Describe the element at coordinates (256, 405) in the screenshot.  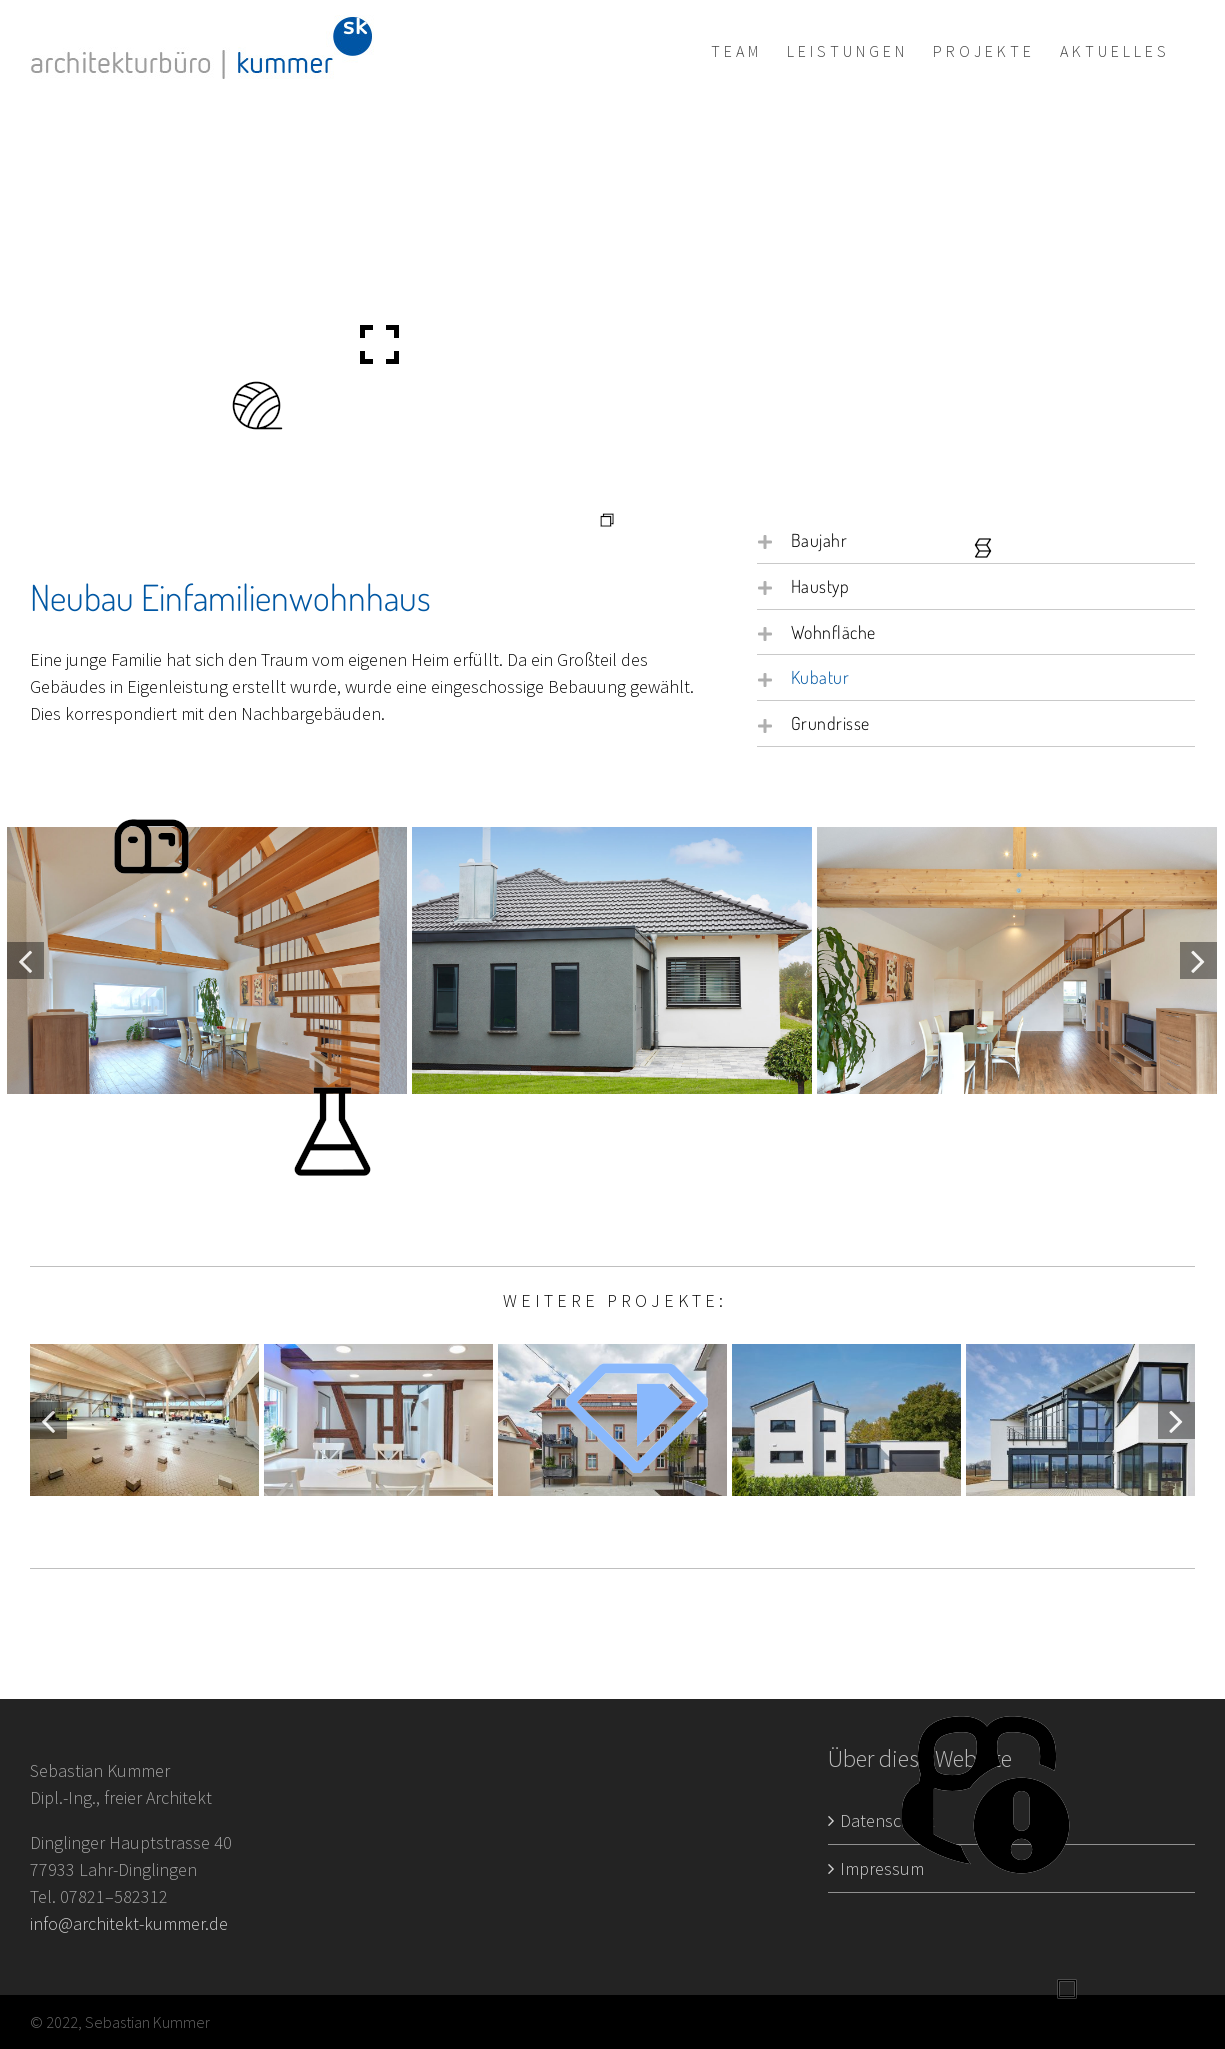
I see `access knitting or crafting projects` at that location.